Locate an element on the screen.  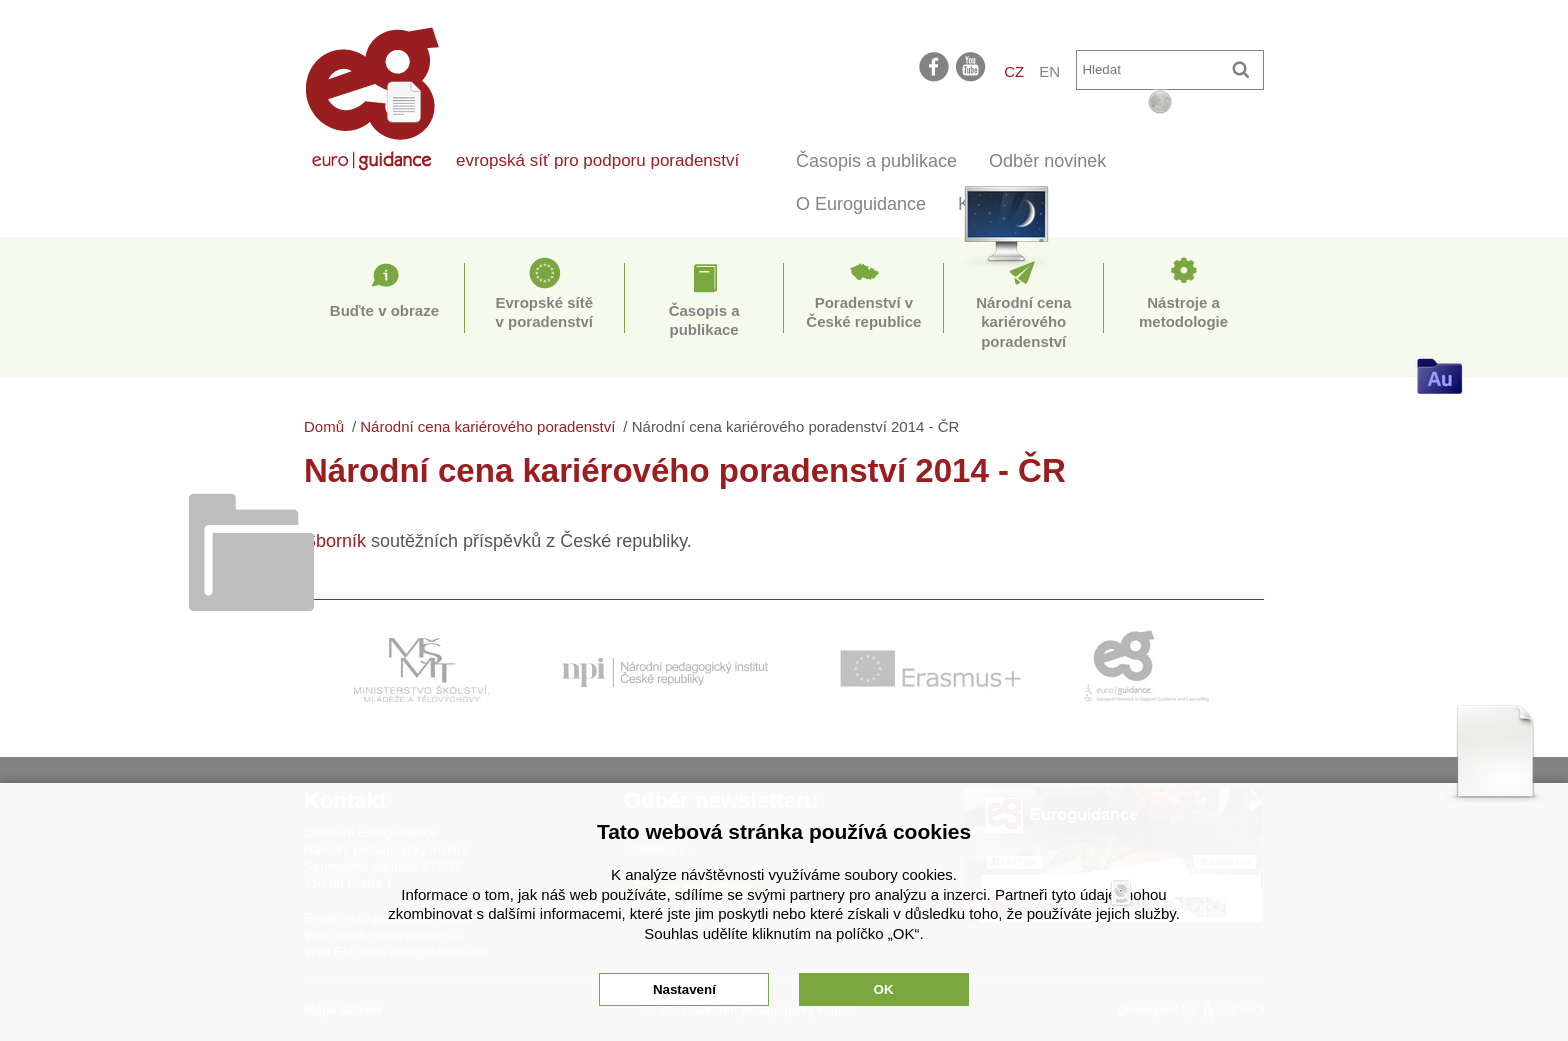
access screensaver settings is located at coordinates (1006, 222).